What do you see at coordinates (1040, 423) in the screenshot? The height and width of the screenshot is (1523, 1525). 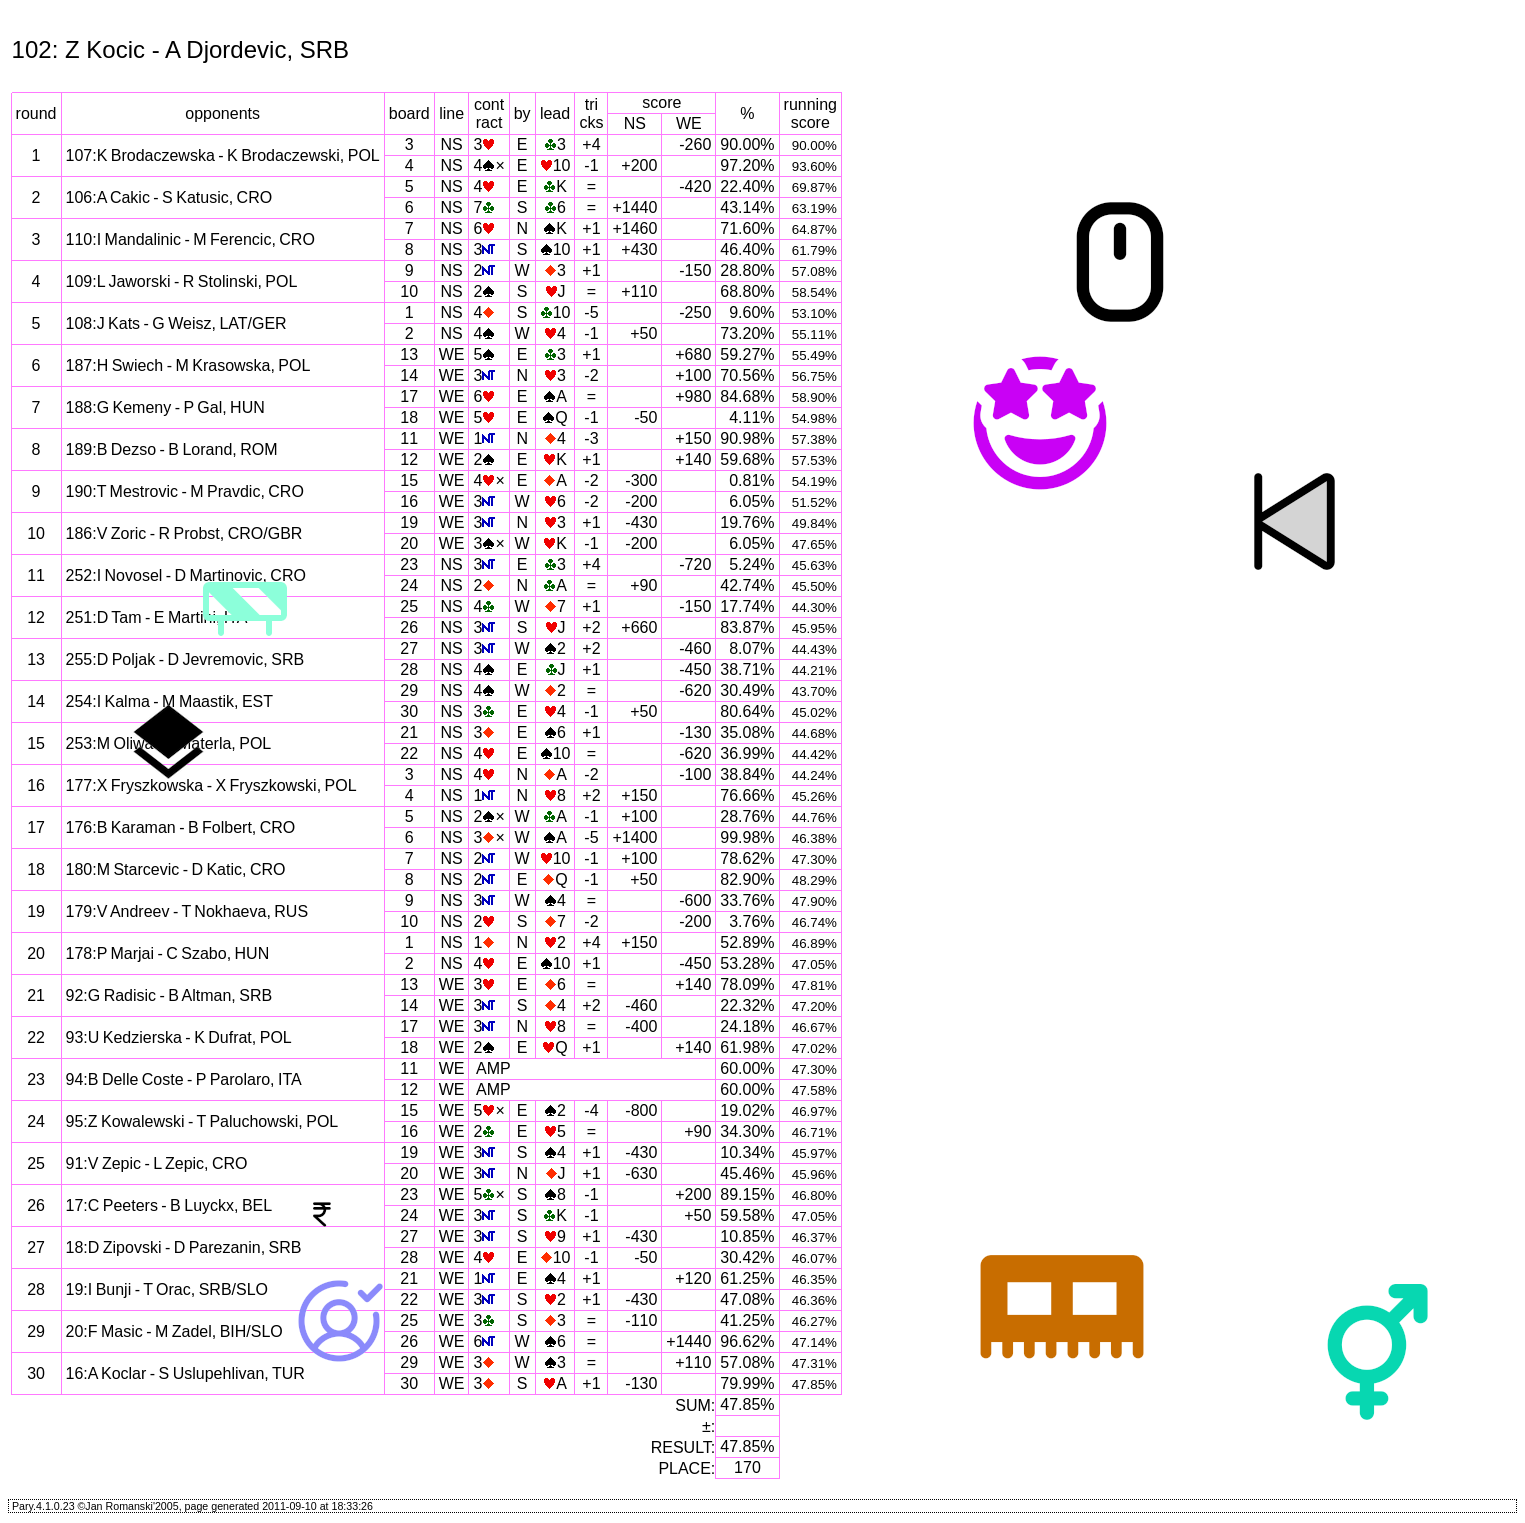 I see `rate something as excellent or five-star` at bounding box center [1040, 423].